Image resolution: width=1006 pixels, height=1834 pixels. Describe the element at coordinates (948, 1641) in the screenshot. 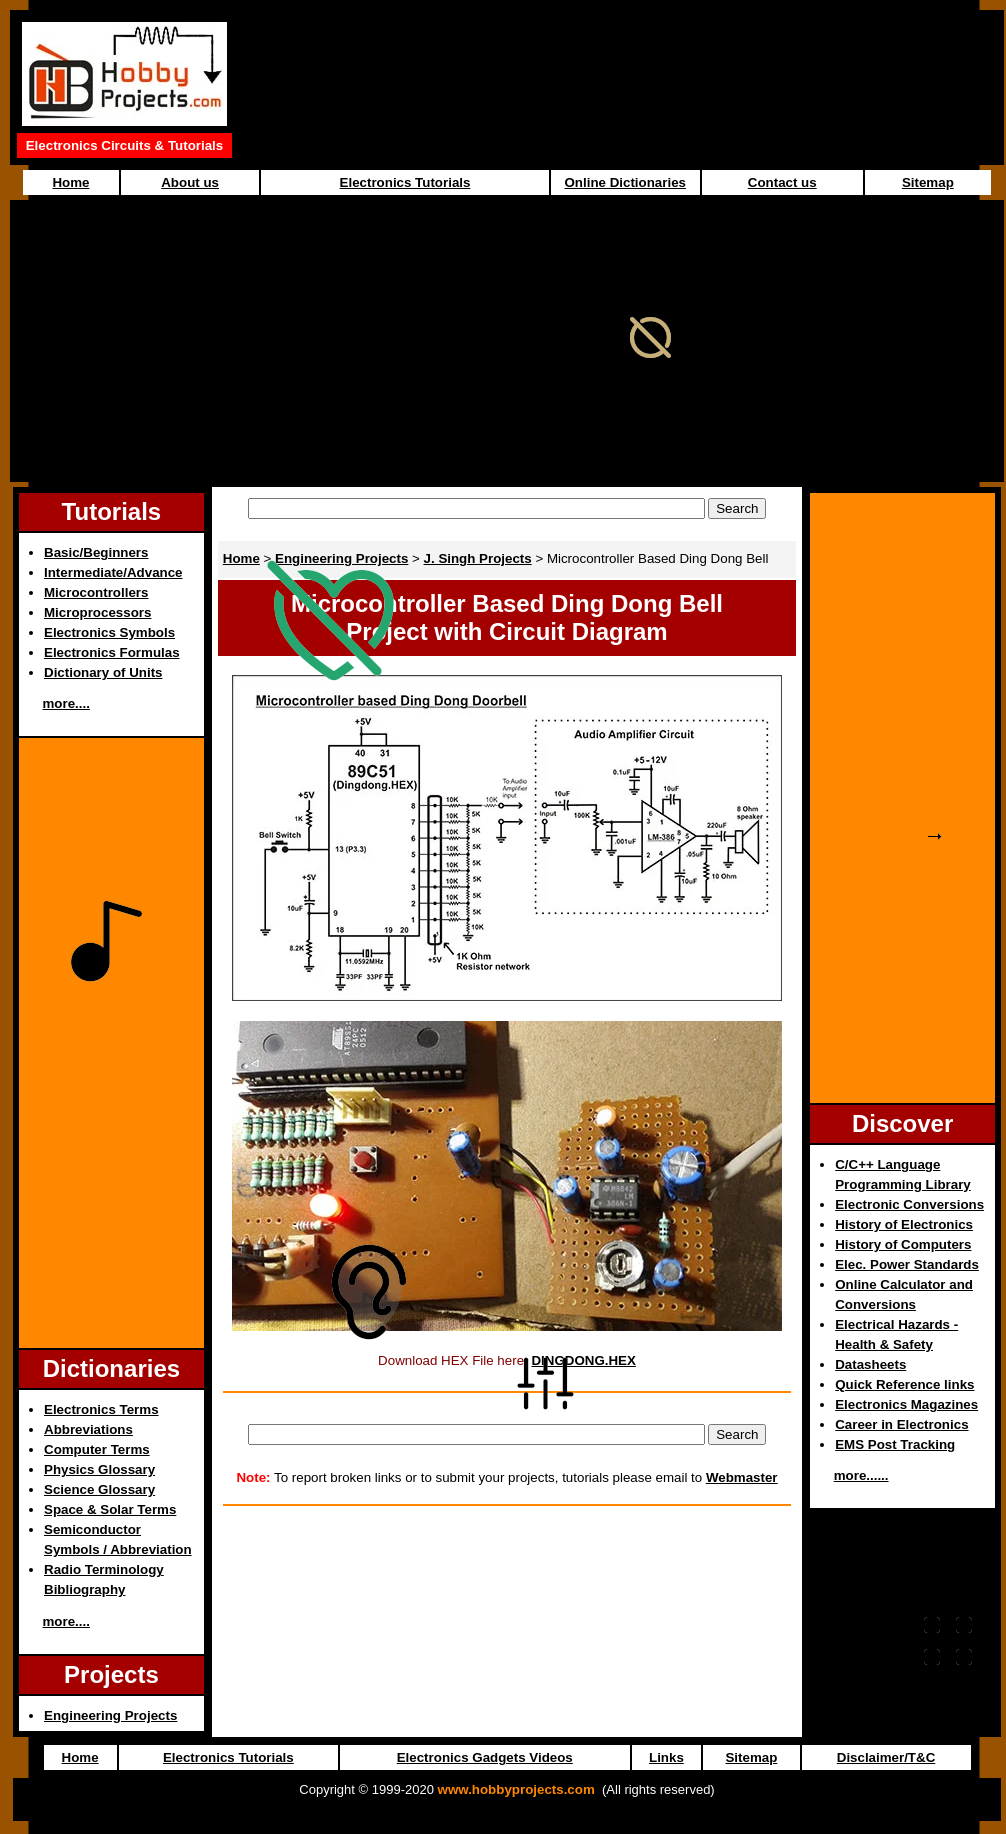

I see `select or resize an object` at that location.